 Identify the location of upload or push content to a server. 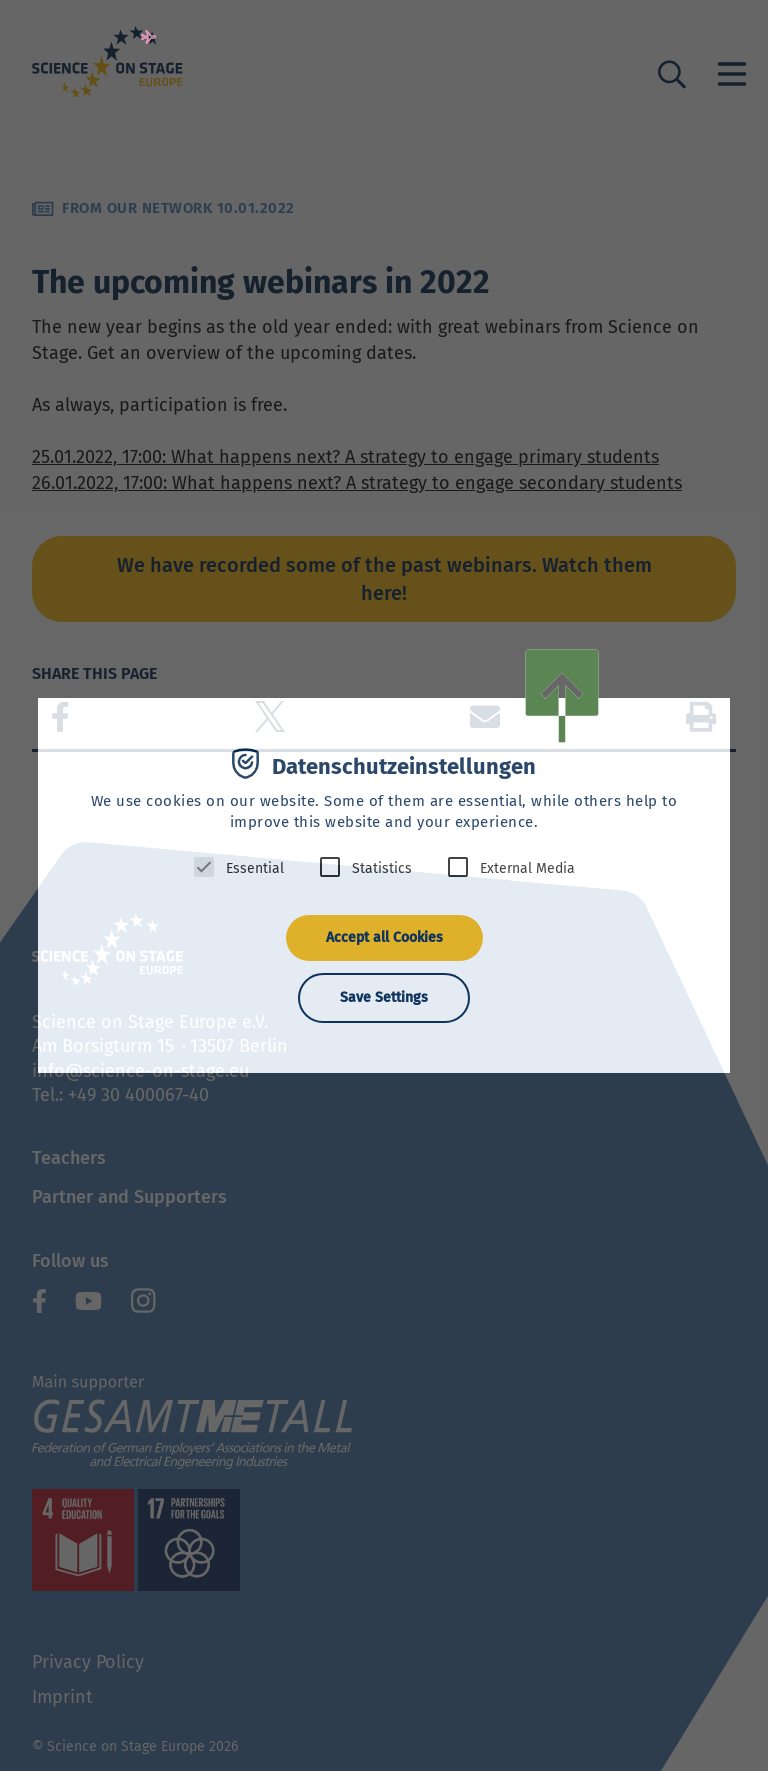
(562, 696).